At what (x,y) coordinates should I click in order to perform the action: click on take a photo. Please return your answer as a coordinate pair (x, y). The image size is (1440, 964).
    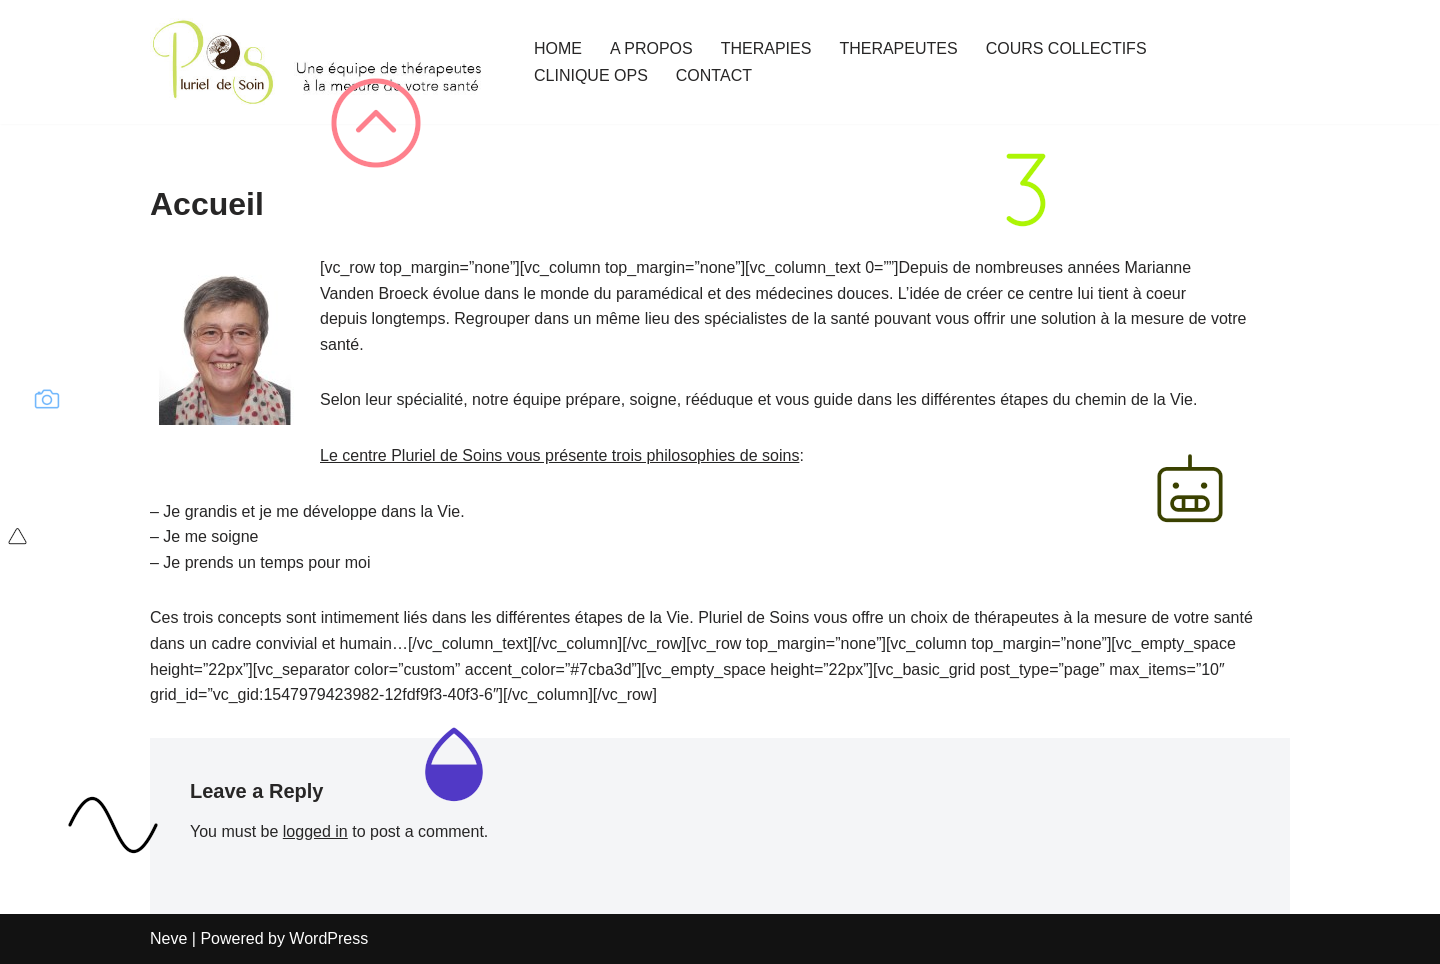
    Looking at the image, I should click on (47, 399).